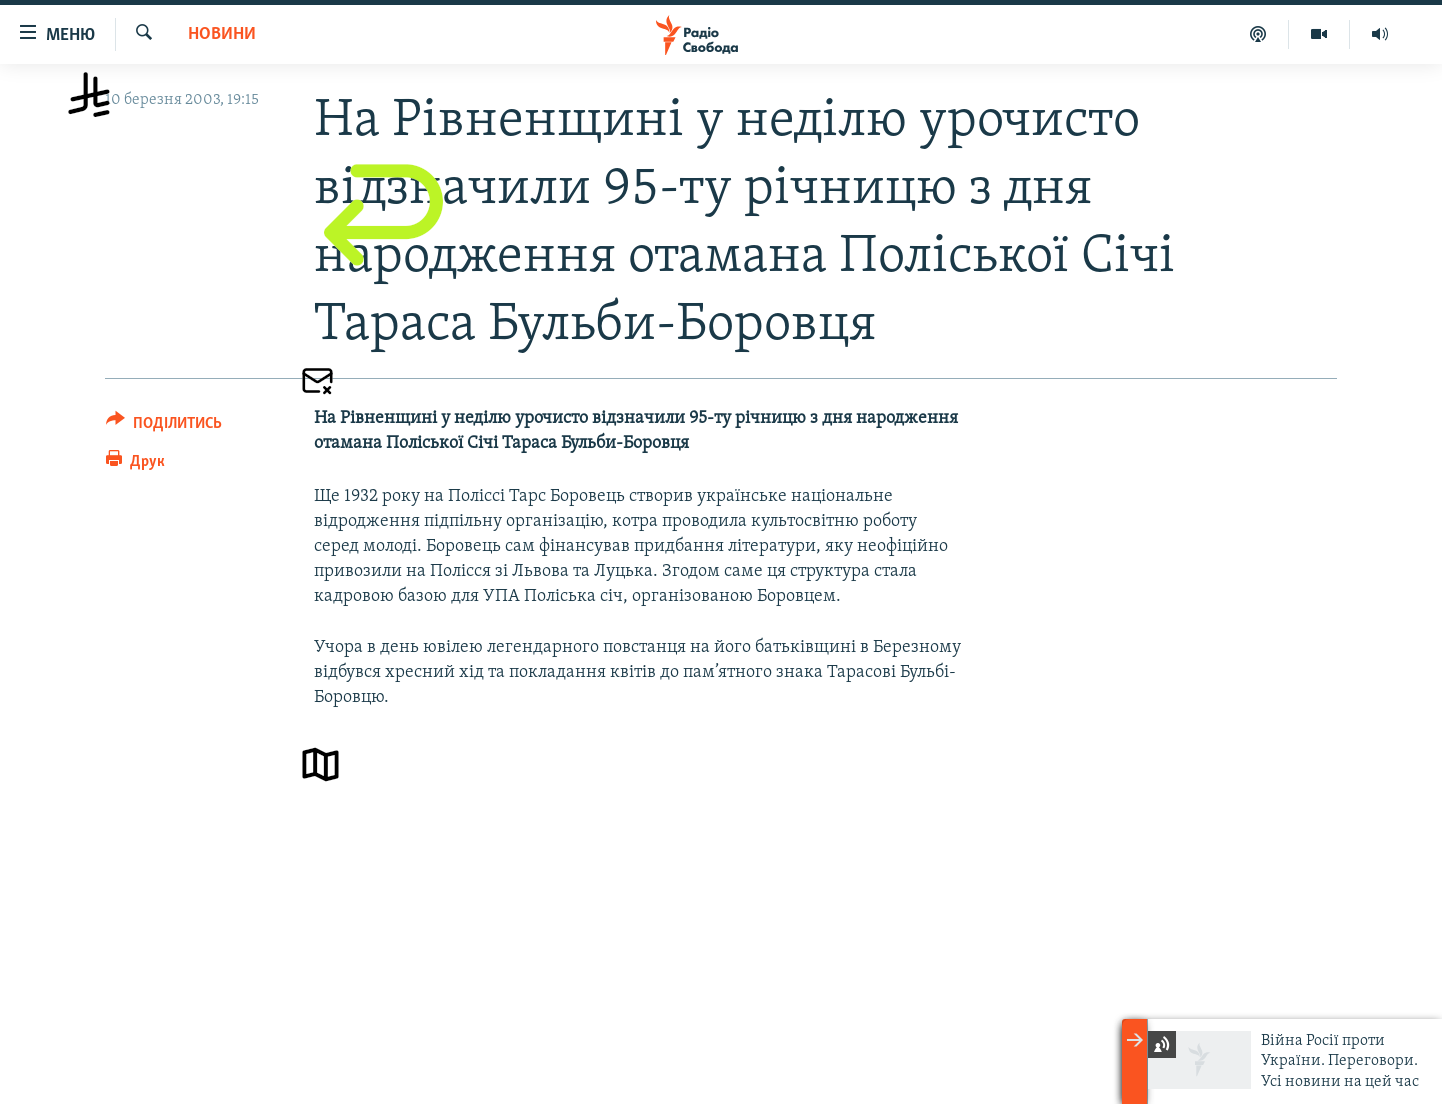 The height and width of the screenshot is (1104, 1442). I want to click on delete an email message, so click(317, 380).